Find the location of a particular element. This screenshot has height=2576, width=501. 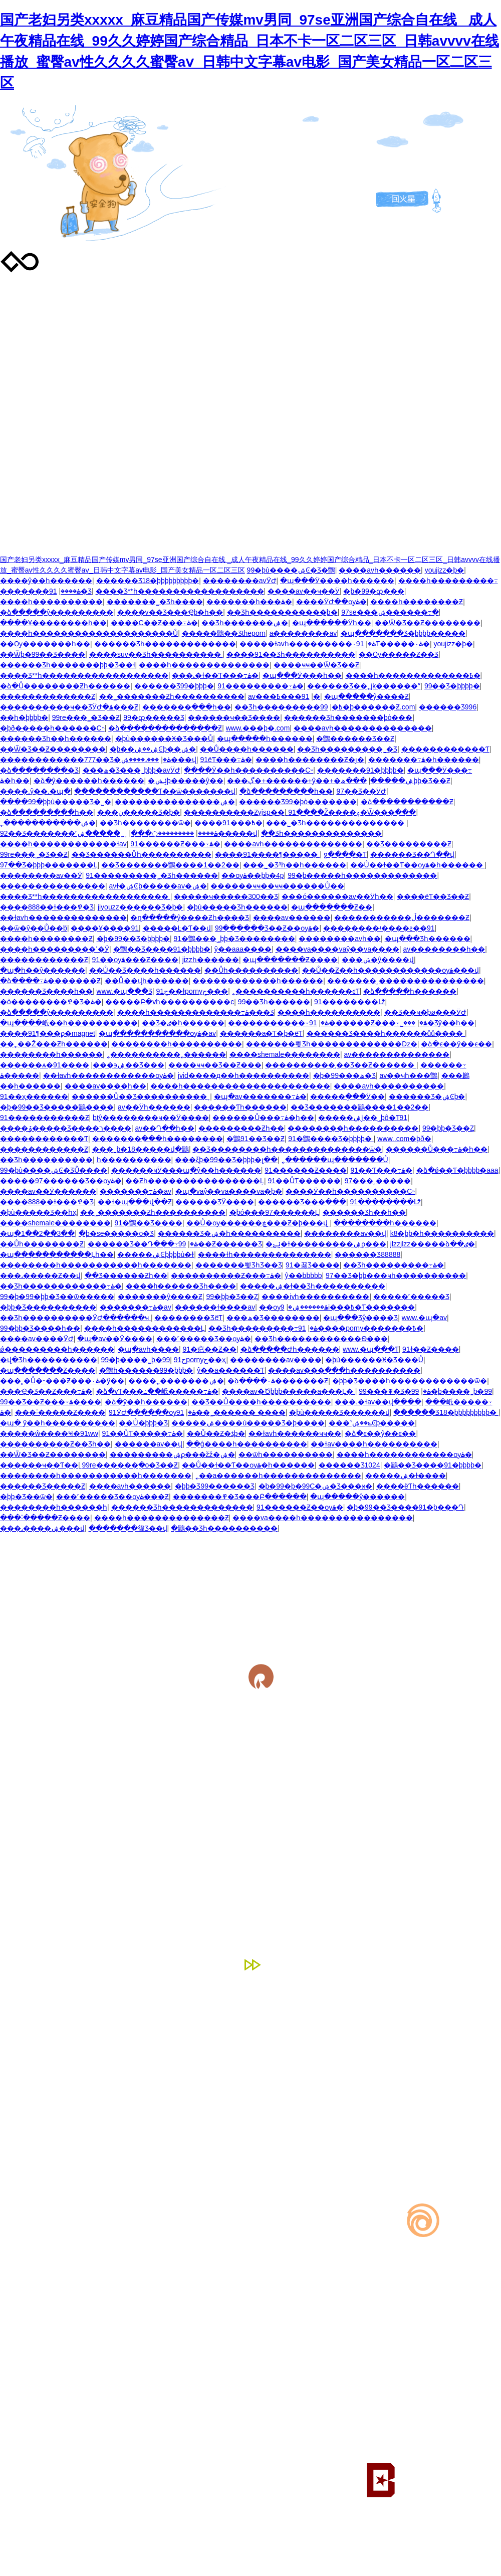

fast forward or skip ahead in media playback is located at coordinates (252, 1965).